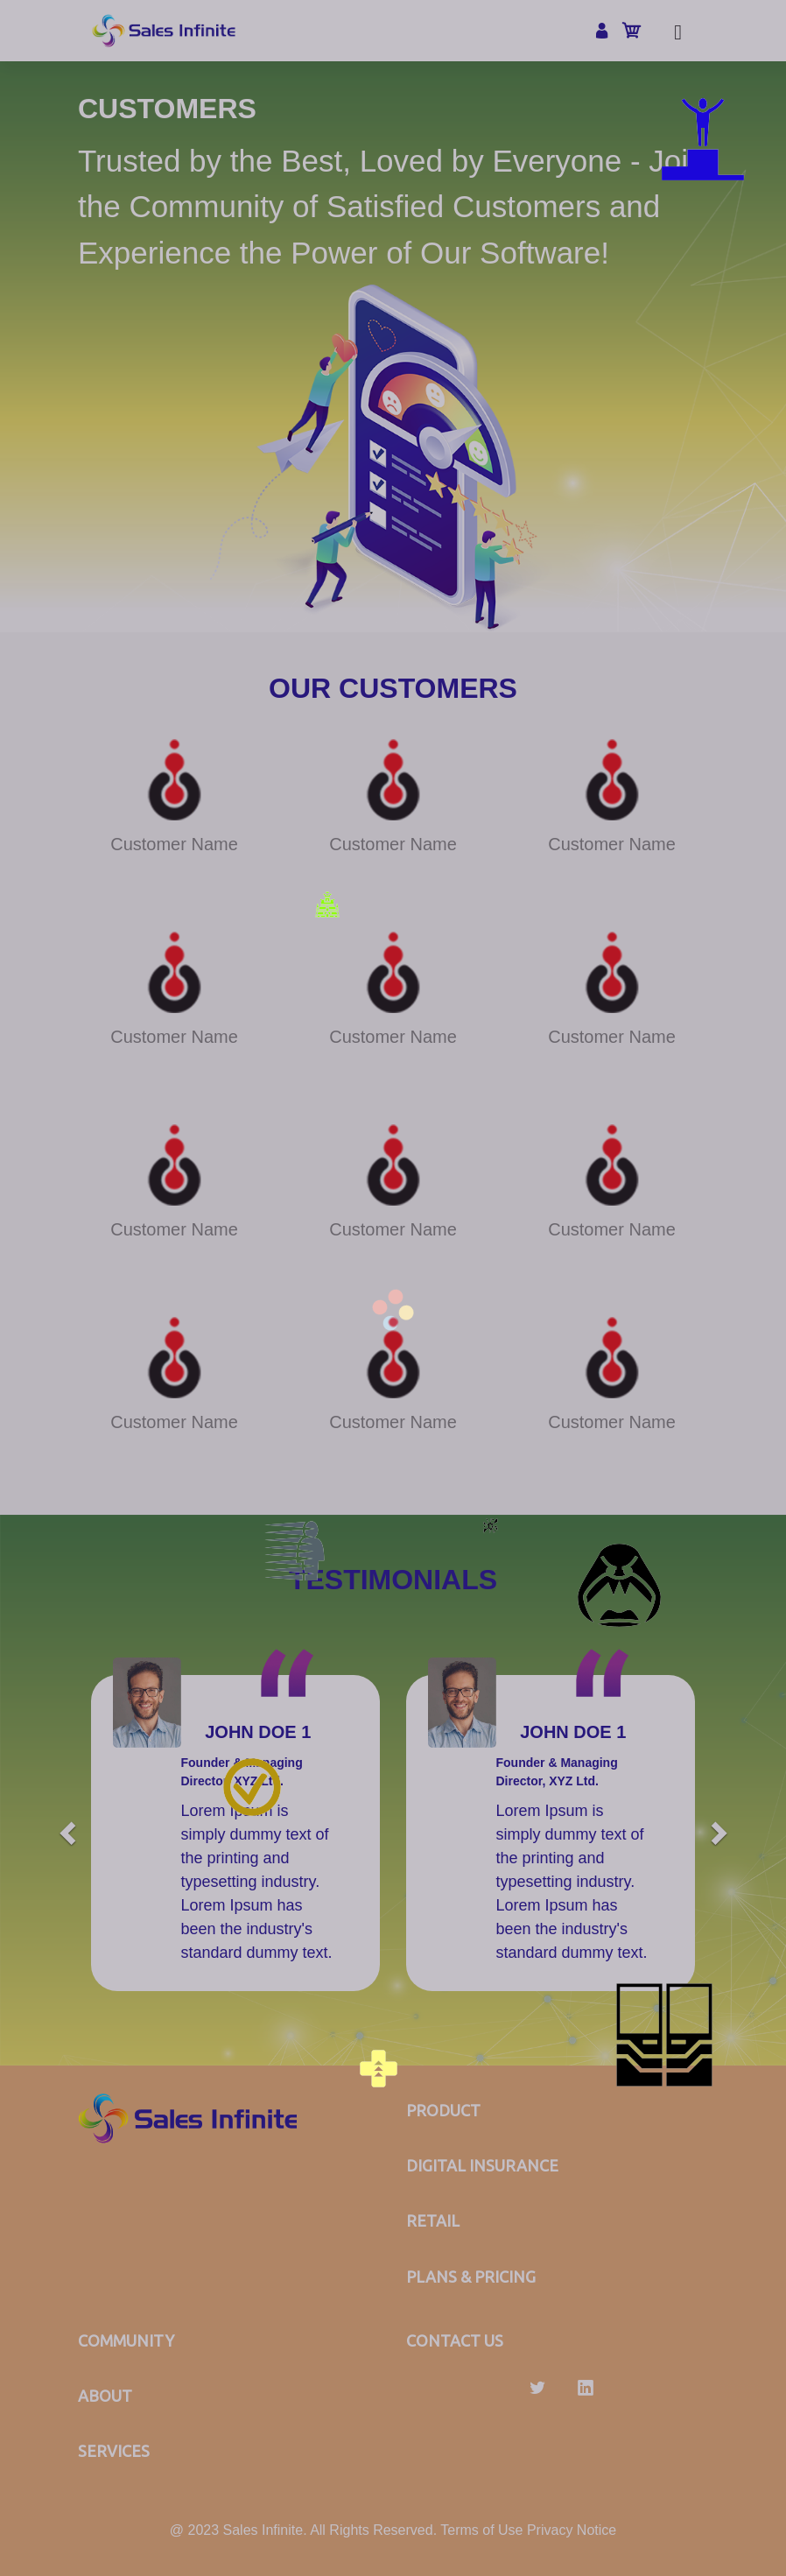  What do you see at coordinates (294, 1551) in the screenshot?
I see `indicates evasion or dodge ability activated` at bounding box center [294, 1551].